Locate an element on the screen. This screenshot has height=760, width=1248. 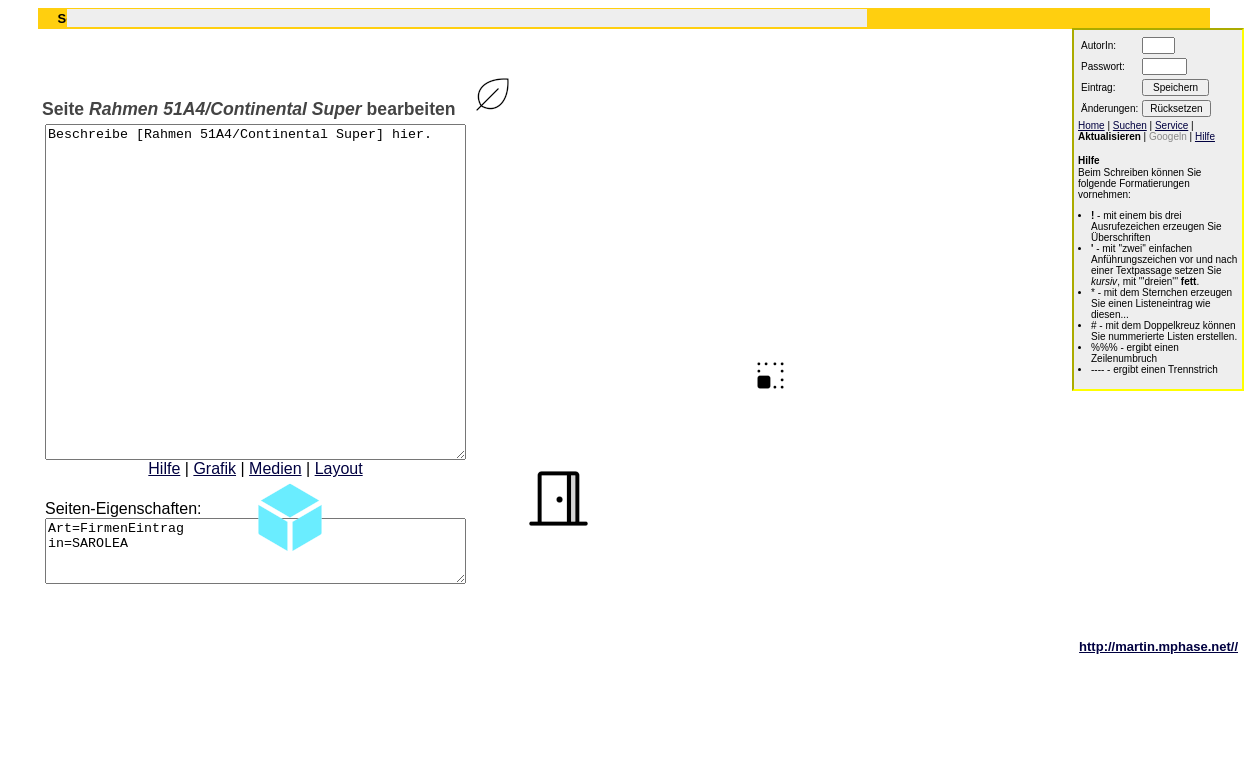
view 3D model or object is located at coordinates (290, 518).